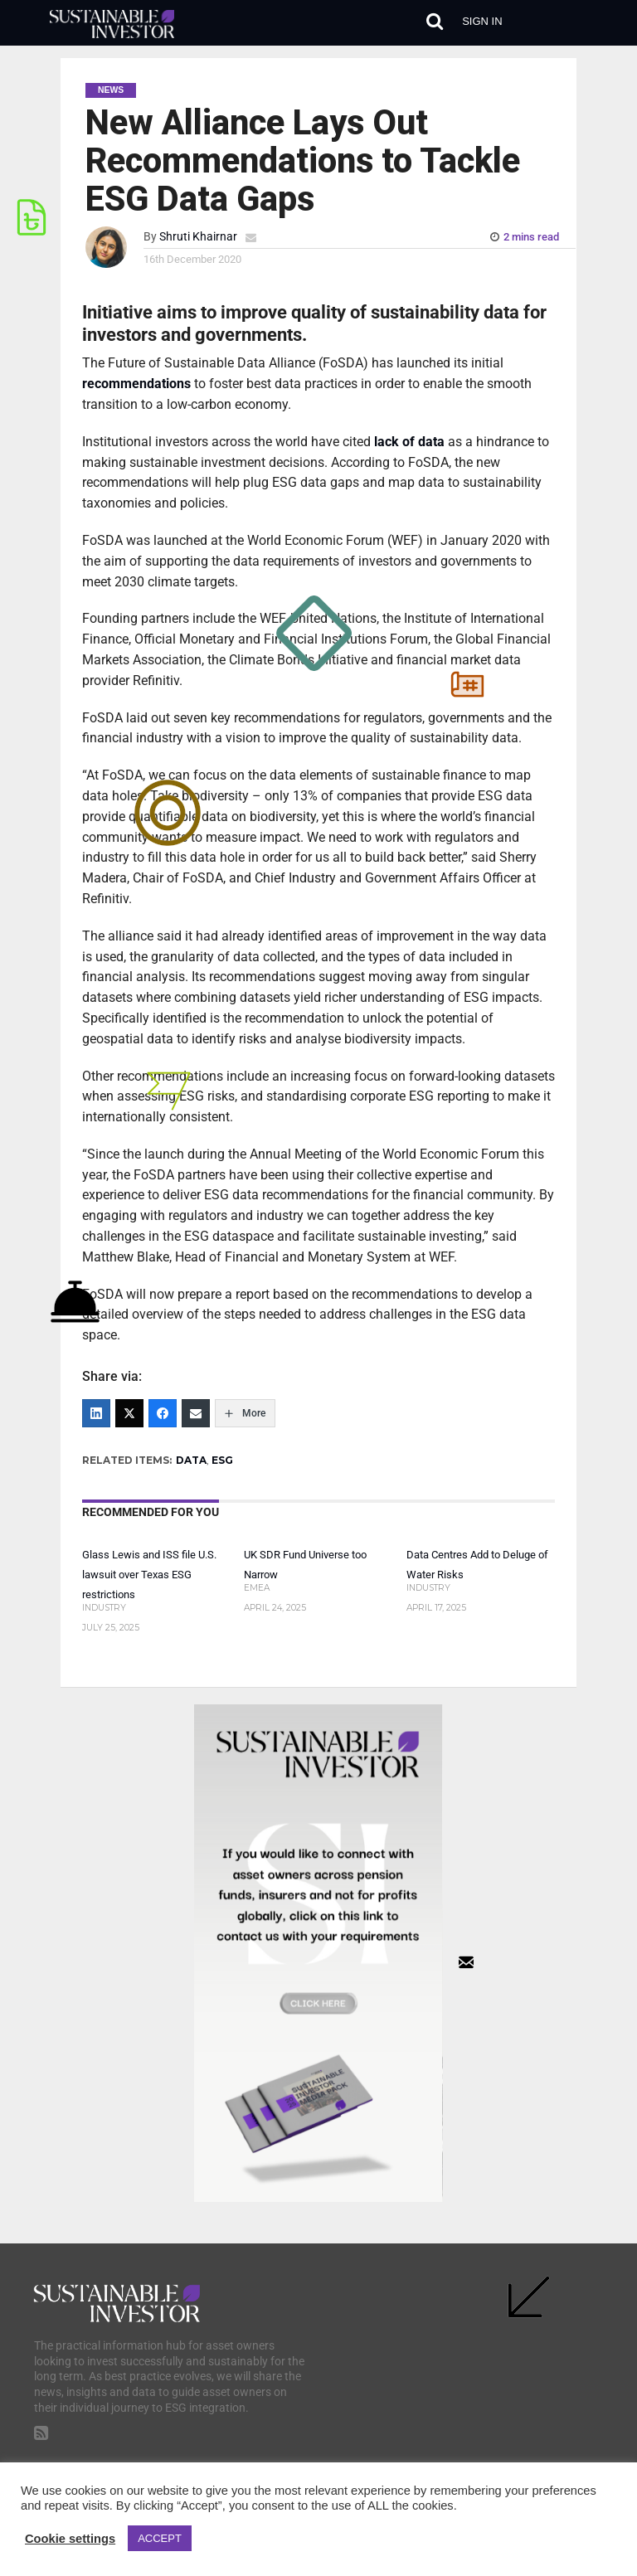 The width and height of the screenshot is (637, 2576). Describe the element at coordinates (167, 1088) in the screenshot. I see `flag or bookmark an item` at that location.